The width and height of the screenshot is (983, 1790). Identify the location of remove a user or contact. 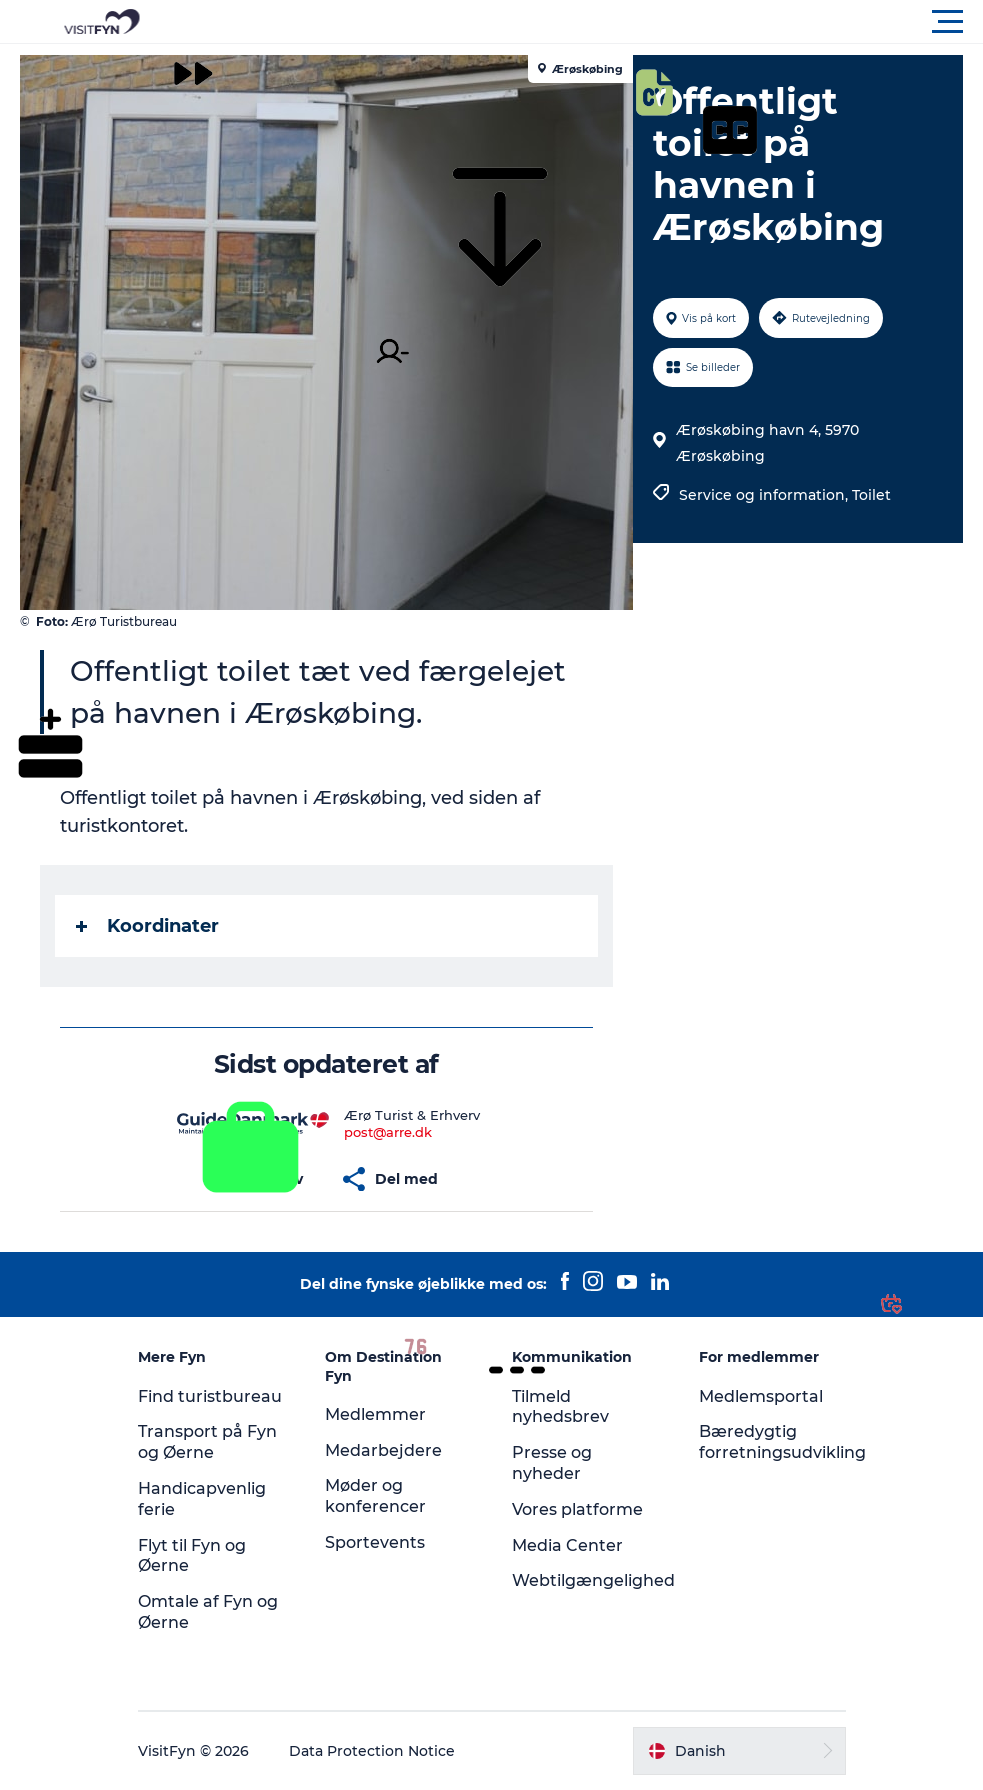
(392, 352).